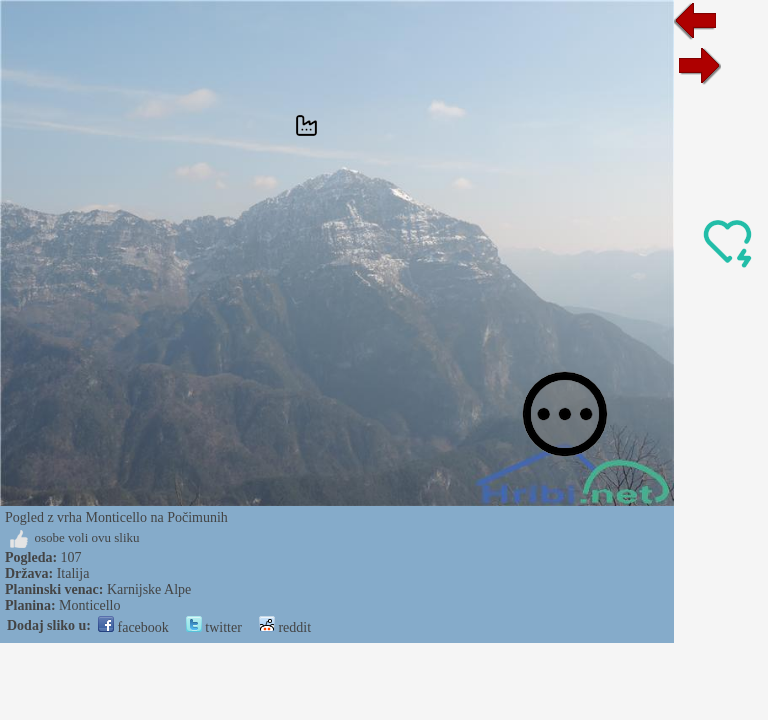  I want to click on view more options or actions, so click(565, 414).